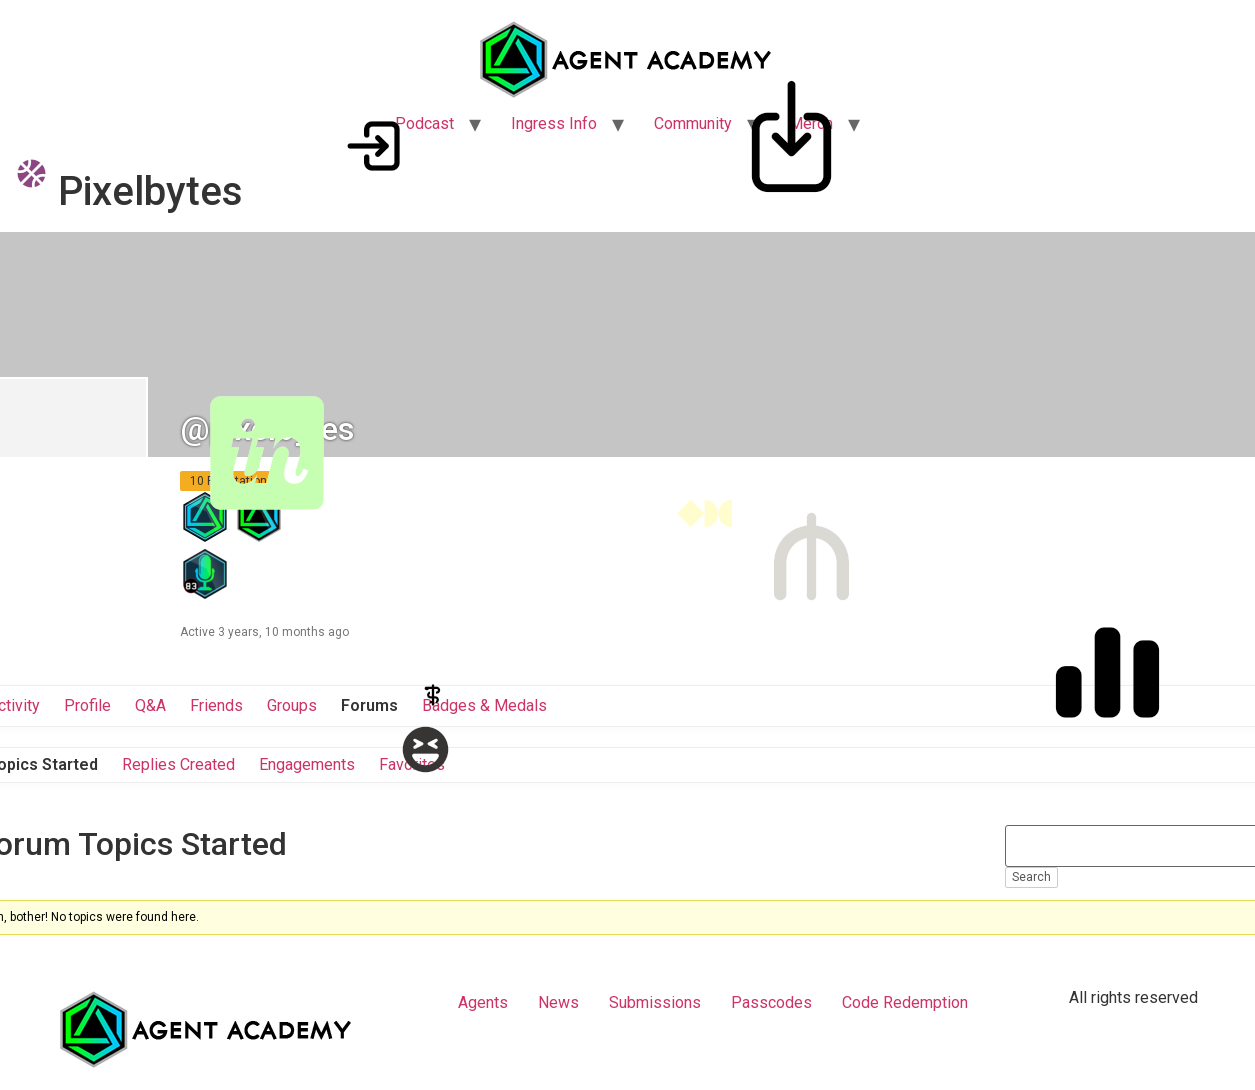 The width and height of the screenshot is (1255, 1090). Describe the element at coordinates (31, 173) in the screenshot. I see `view basketball or sports content` at that location.